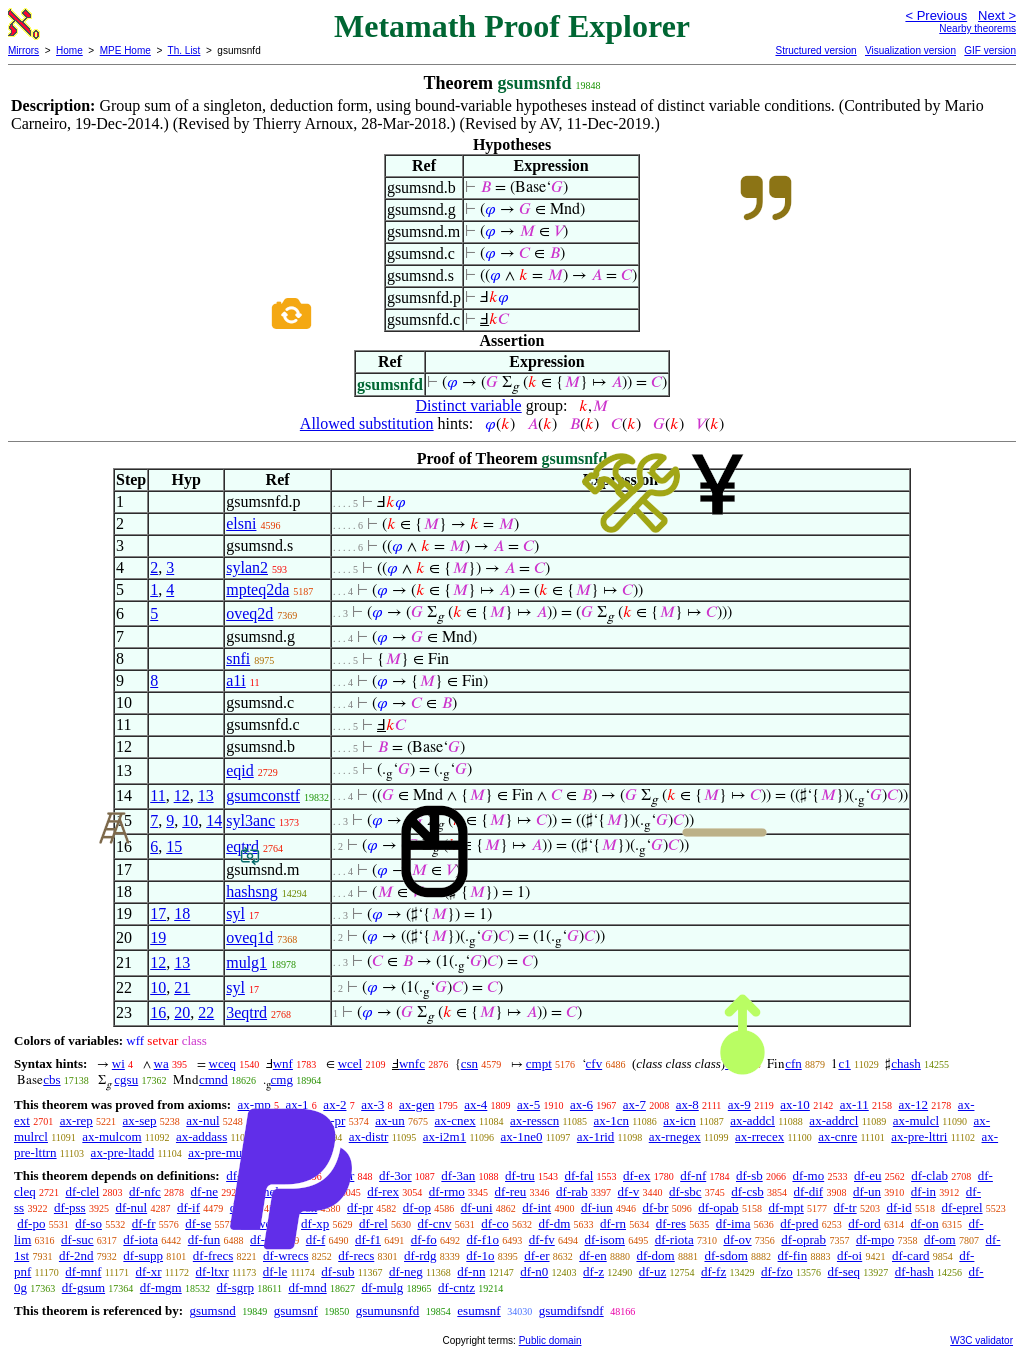  I want to click on indicates left mouse button click action, so click(434, 851).